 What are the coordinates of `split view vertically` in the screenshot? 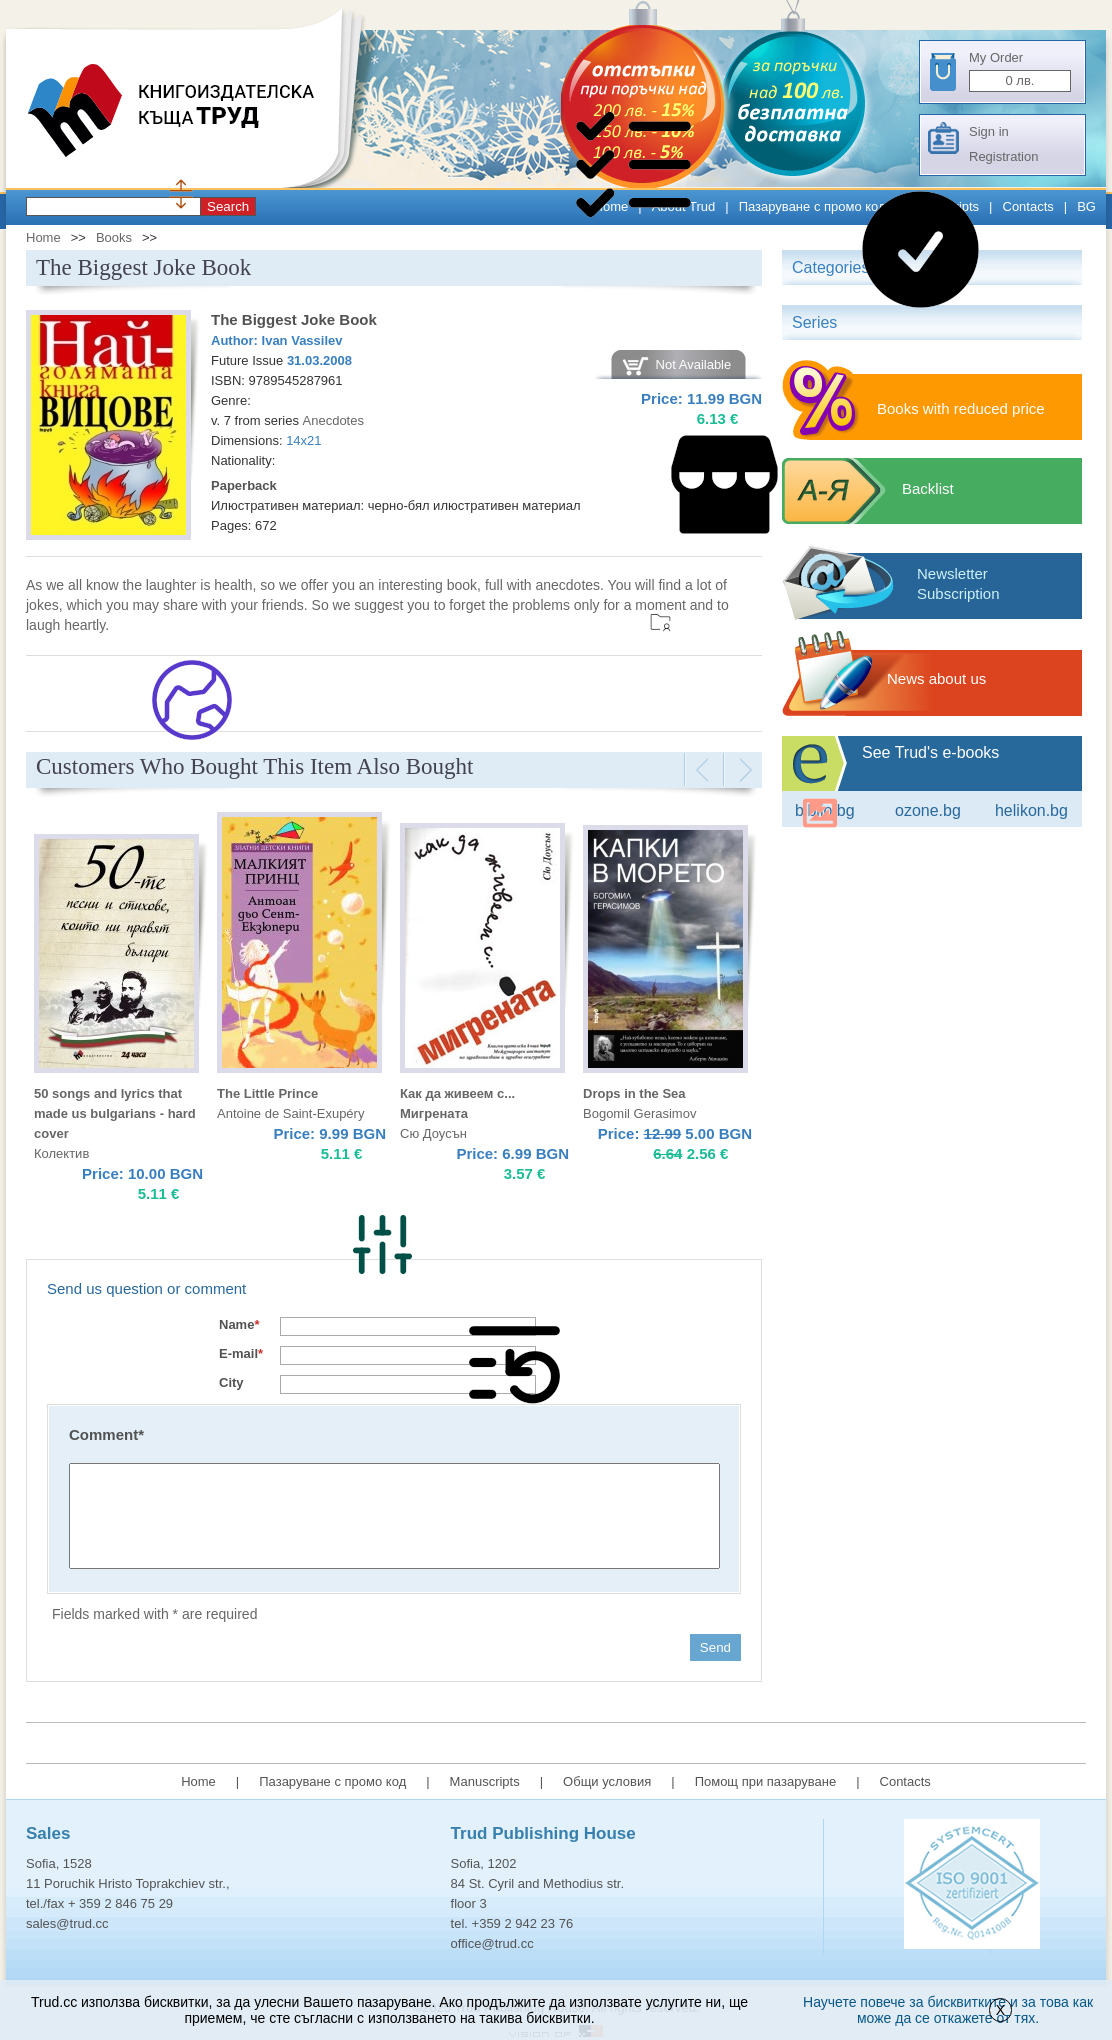 It's located at (181, 194).